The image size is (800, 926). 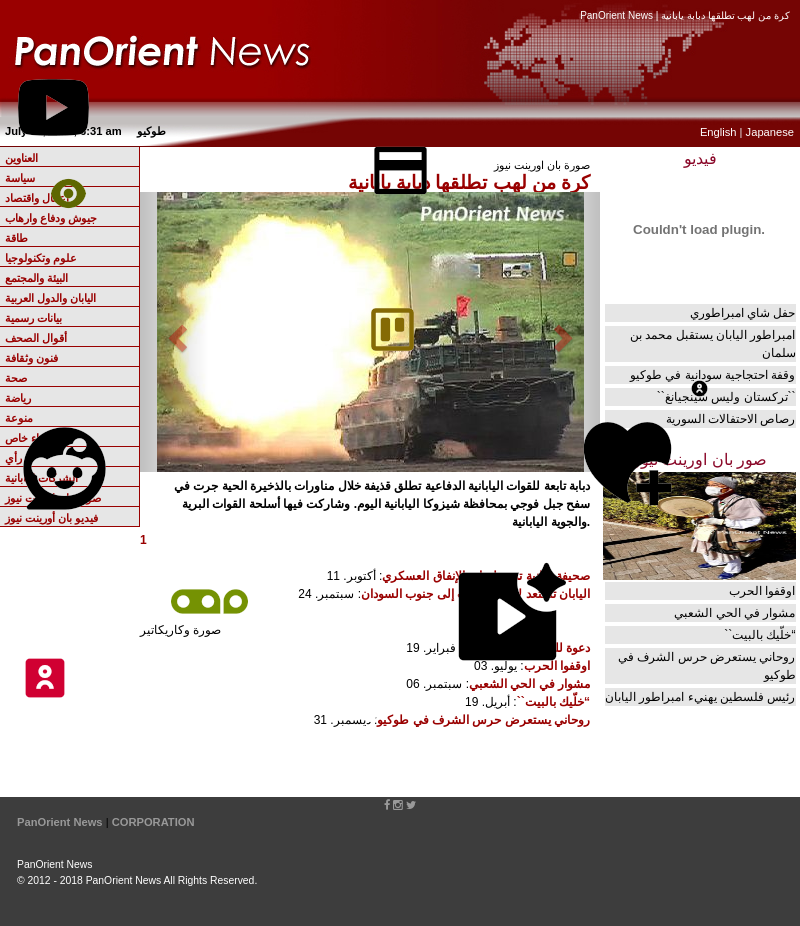 I want to click on open YouTube app, so click(x=53, y=107).